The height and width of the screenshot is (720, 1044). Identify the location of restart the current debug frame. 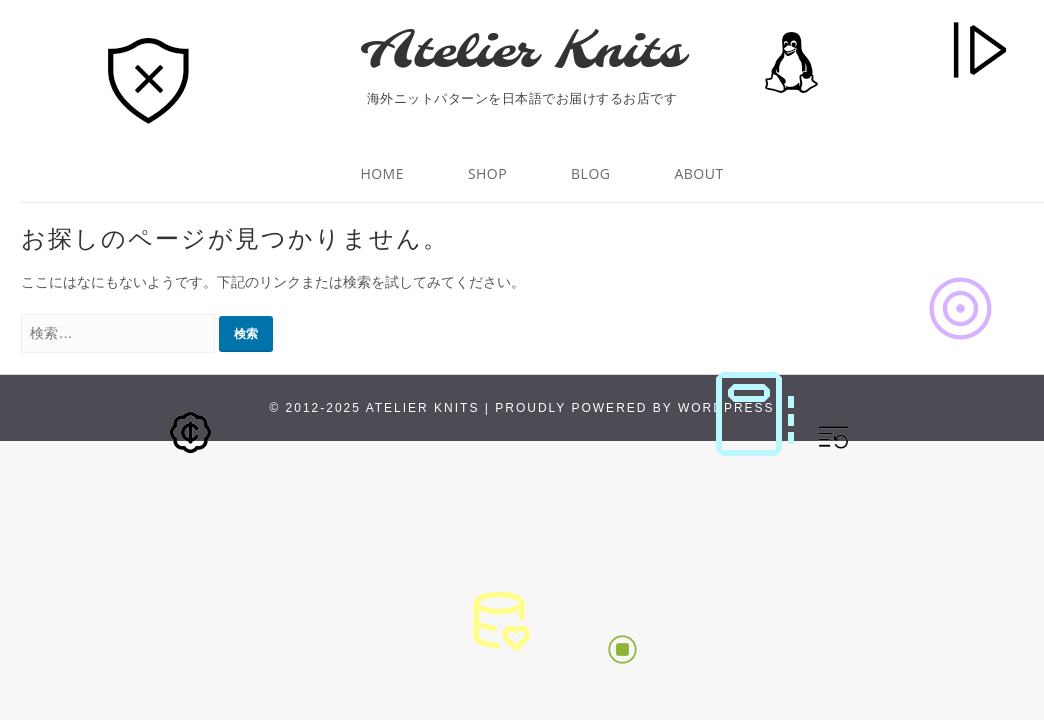
(833, 436).